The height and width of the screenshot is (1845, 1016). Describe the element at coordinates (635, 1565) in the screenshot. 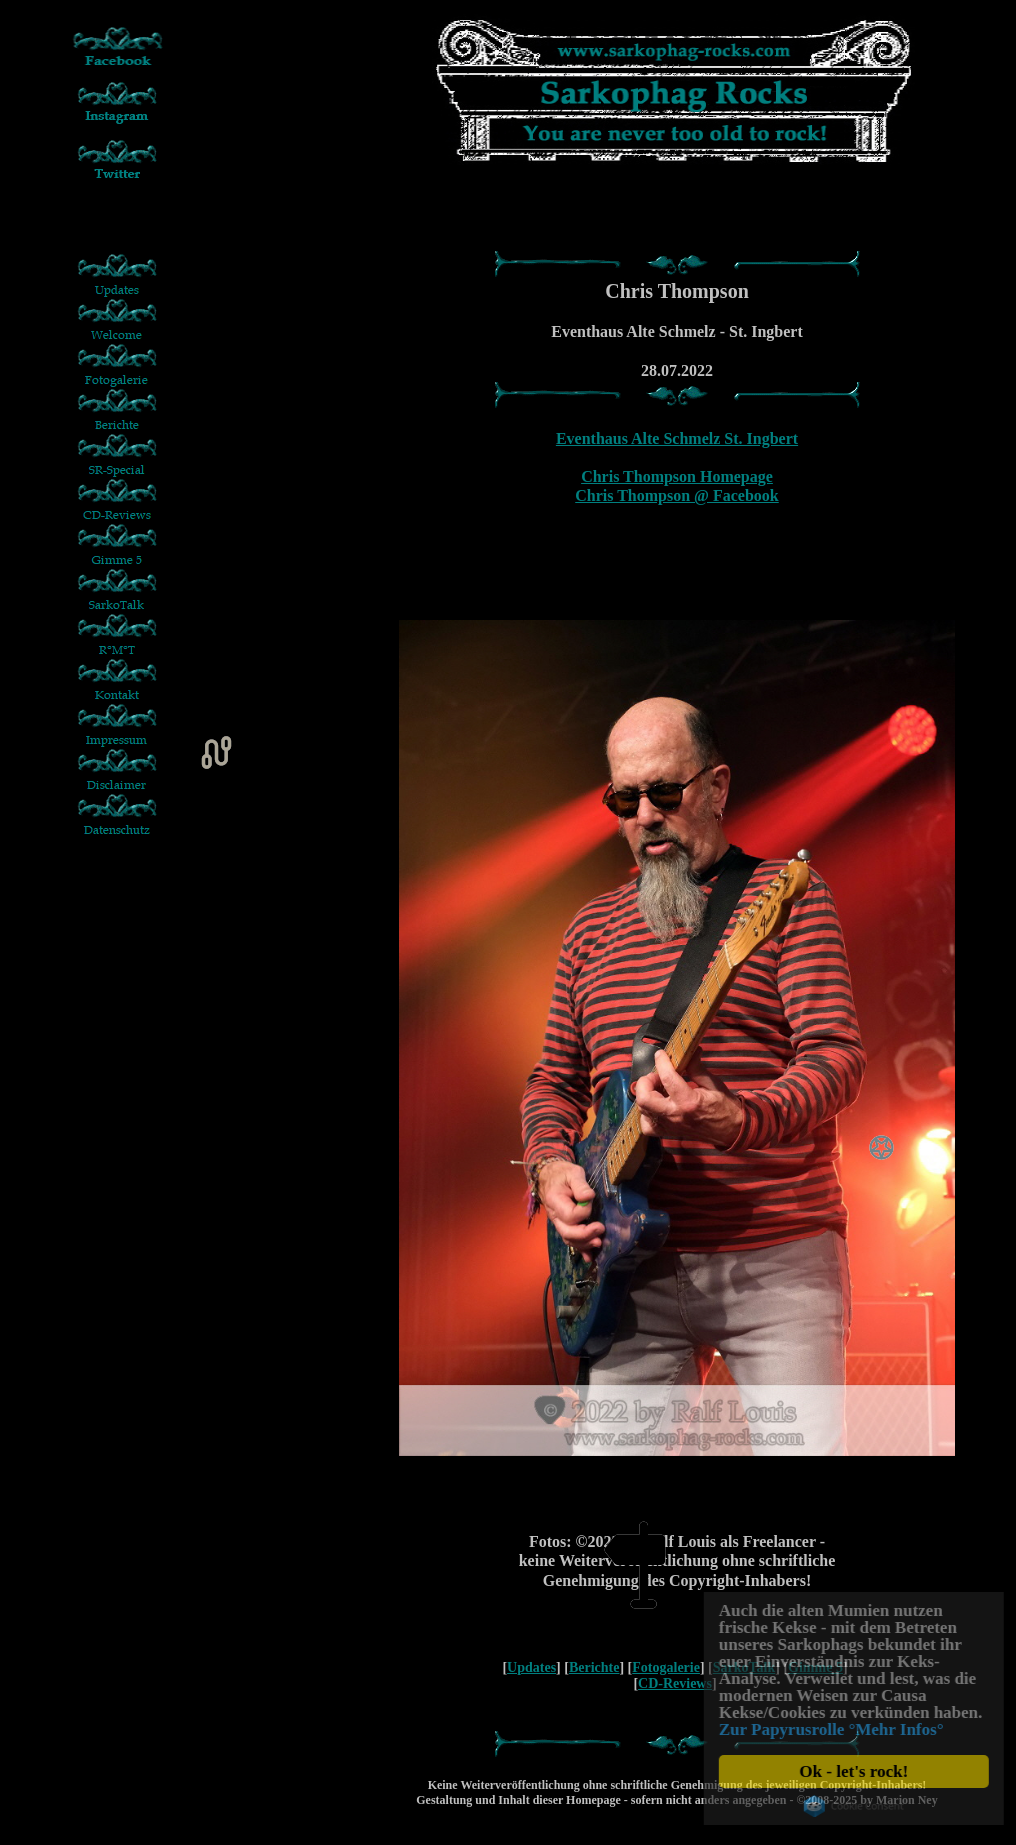

I see `navigate to previous step or section` at that location.